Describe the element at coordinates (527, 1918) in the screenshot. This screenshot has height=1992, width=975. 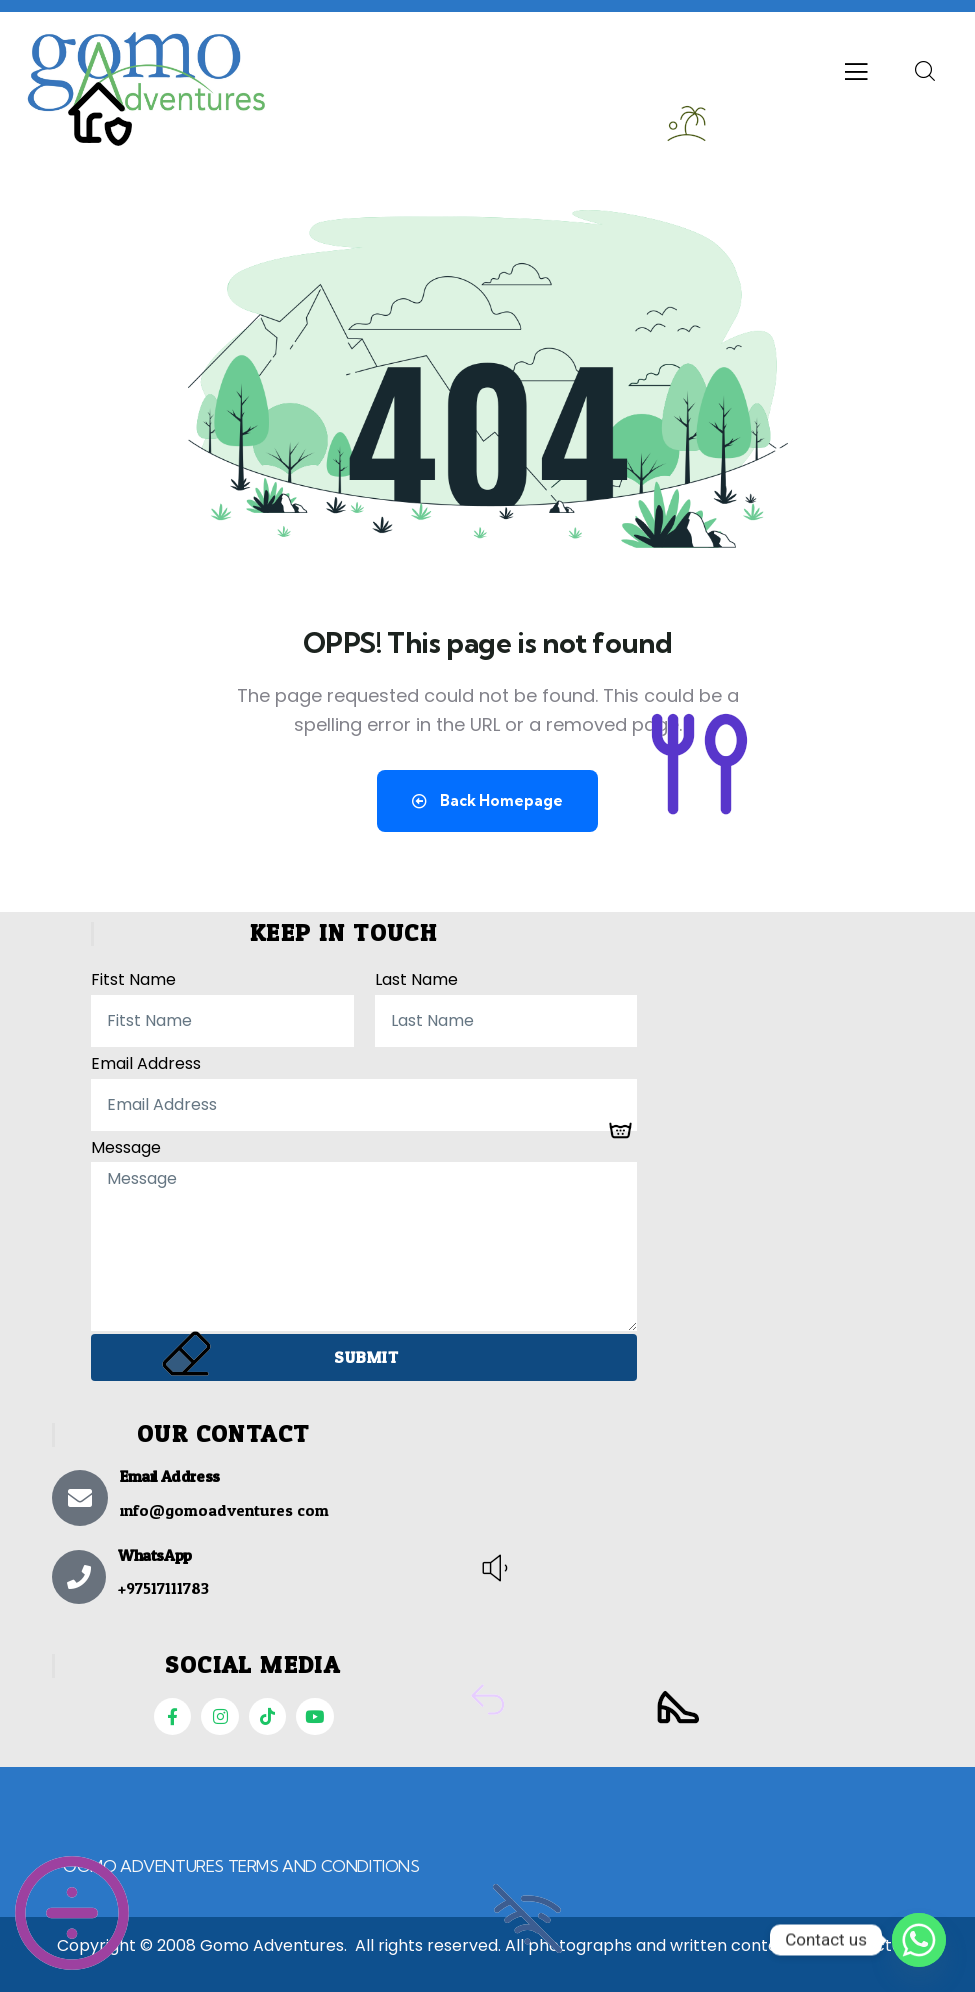
I see `indicates wifi is disabled or unavailable` at that location.